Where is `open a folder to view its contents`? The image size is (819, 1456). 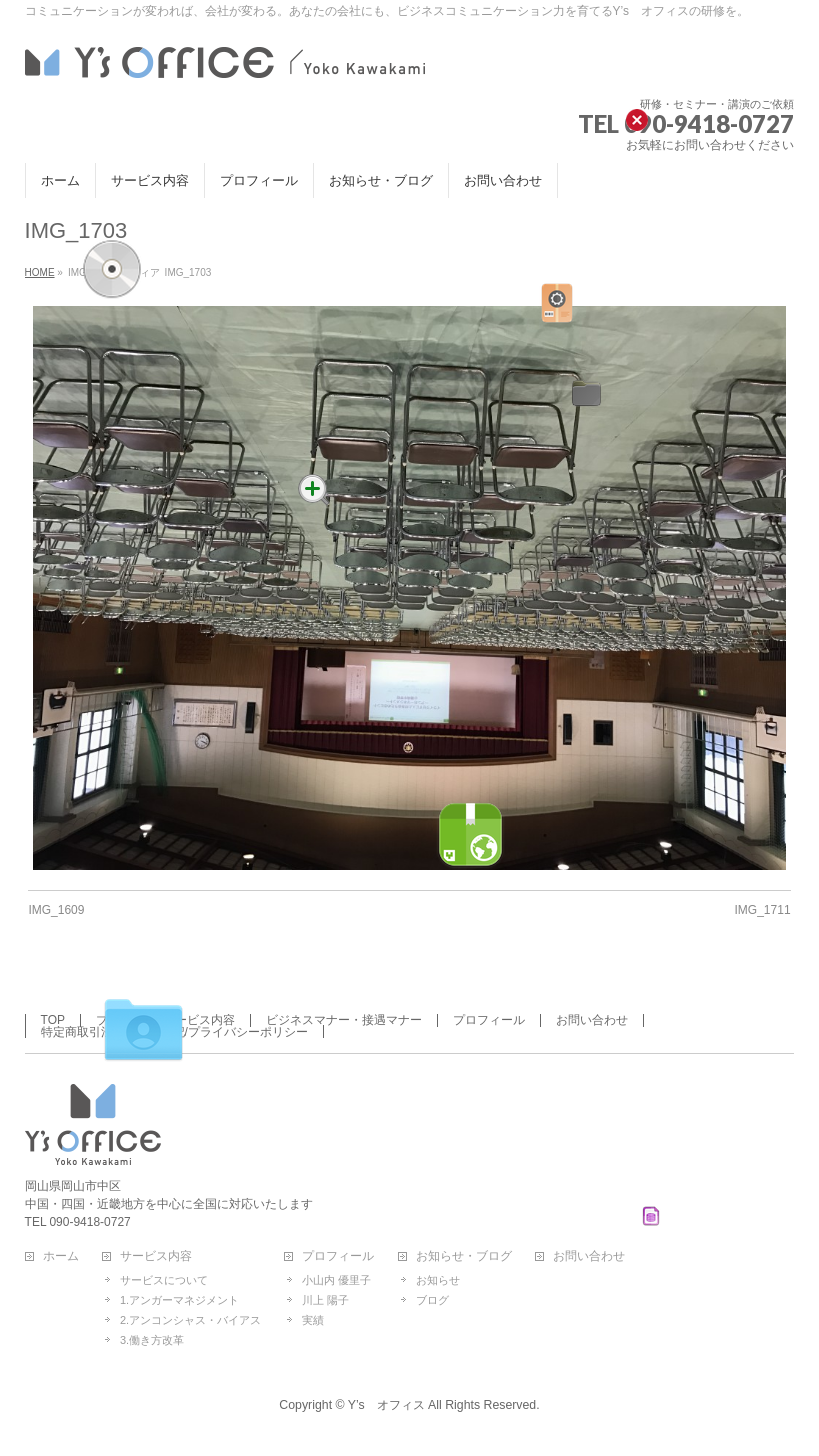
open a folder to view its contents is located at coordinates (586, 392).